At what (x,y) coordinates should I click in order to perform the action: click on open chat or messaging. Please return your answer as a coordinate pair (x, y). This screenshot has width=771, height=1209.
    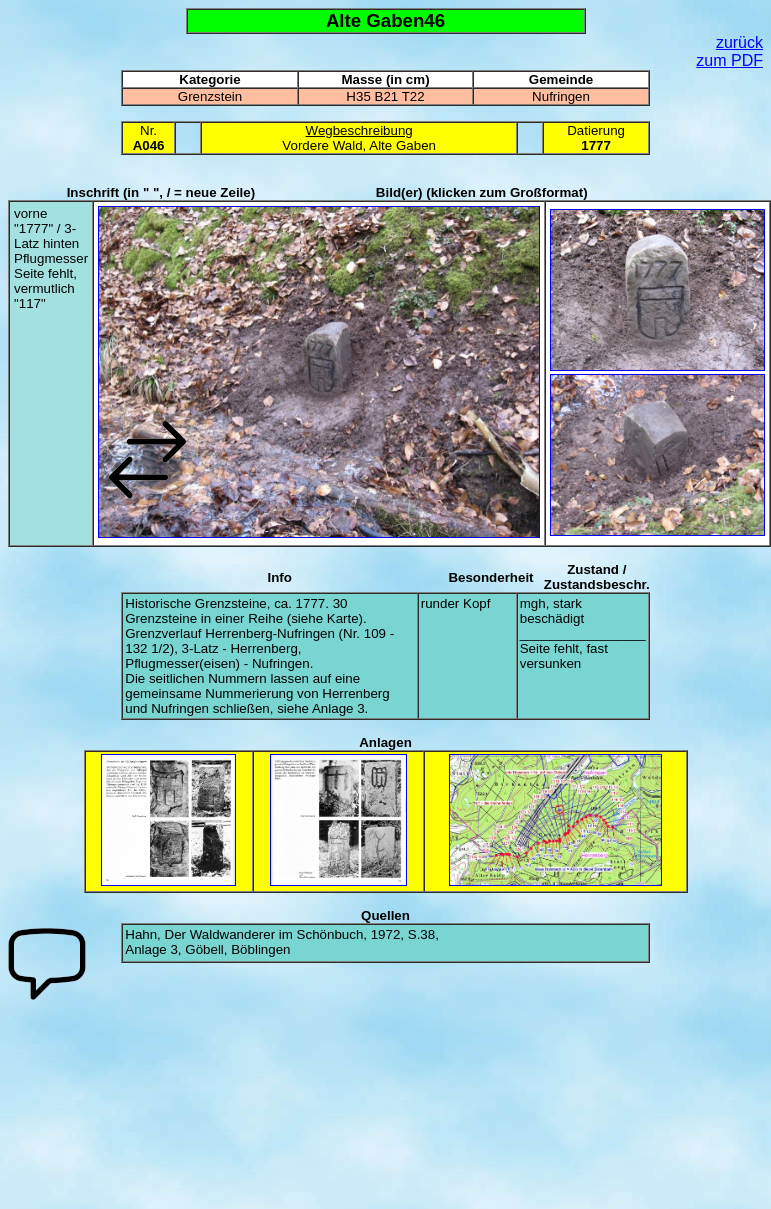
    Looking at the image, I should click on (47, 964).